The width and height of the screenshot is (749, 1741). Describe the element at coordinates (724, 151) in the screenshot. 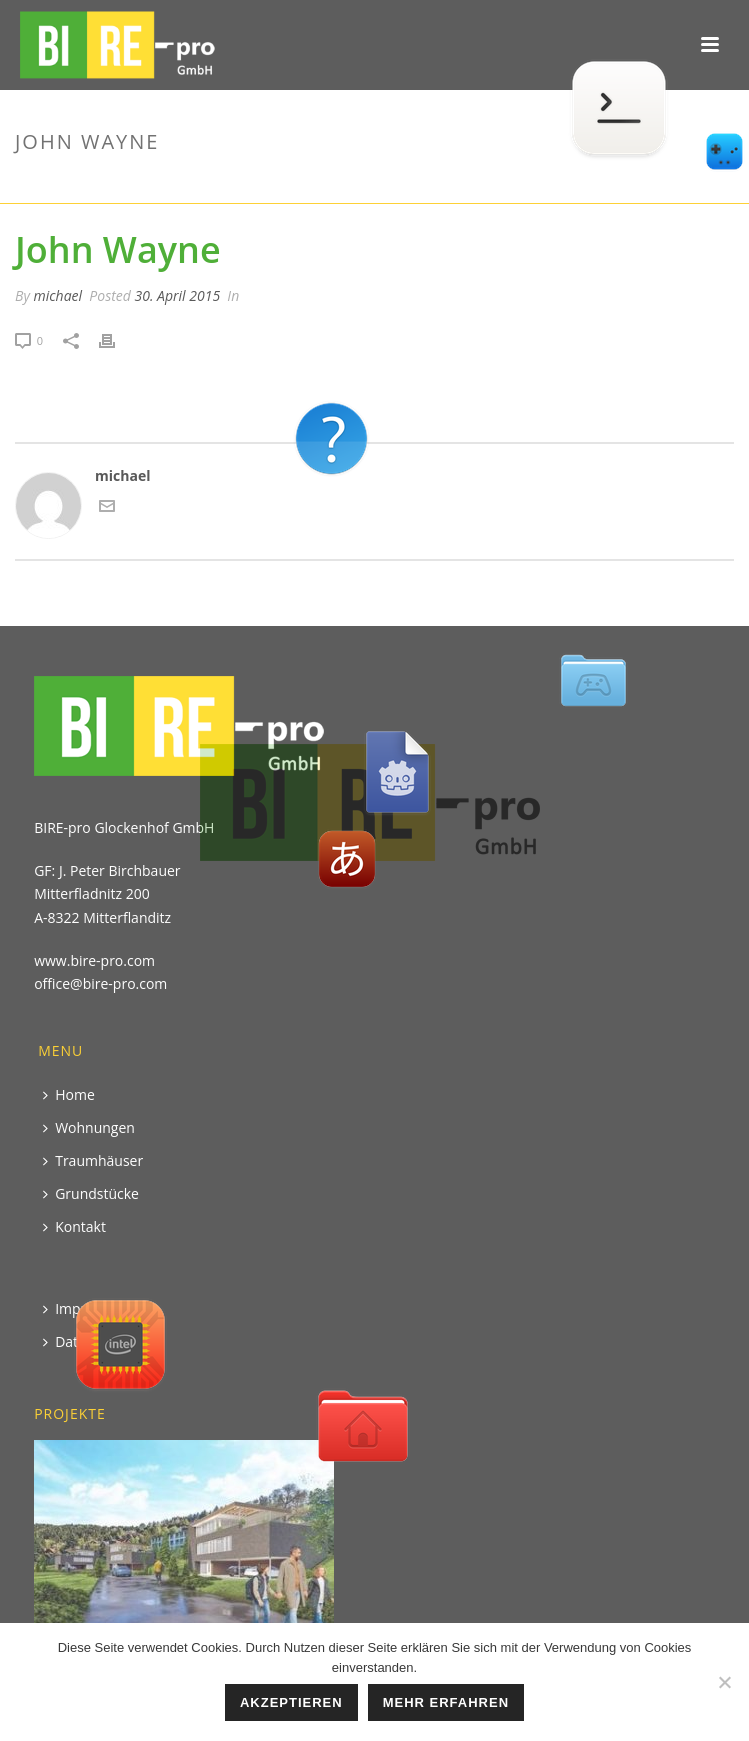

I see `launch mgba game boy advance emulator` at that location.